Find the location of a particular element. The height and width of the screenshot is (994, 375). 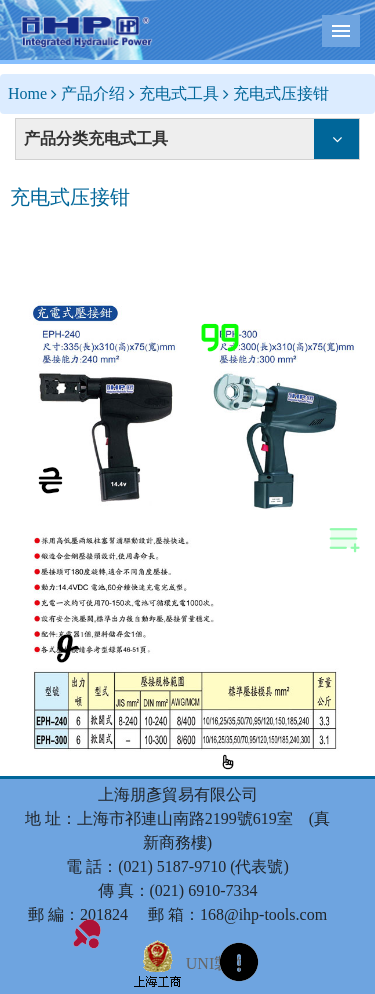

view testimonials or customer quotes is located at coordinates (220, 337).